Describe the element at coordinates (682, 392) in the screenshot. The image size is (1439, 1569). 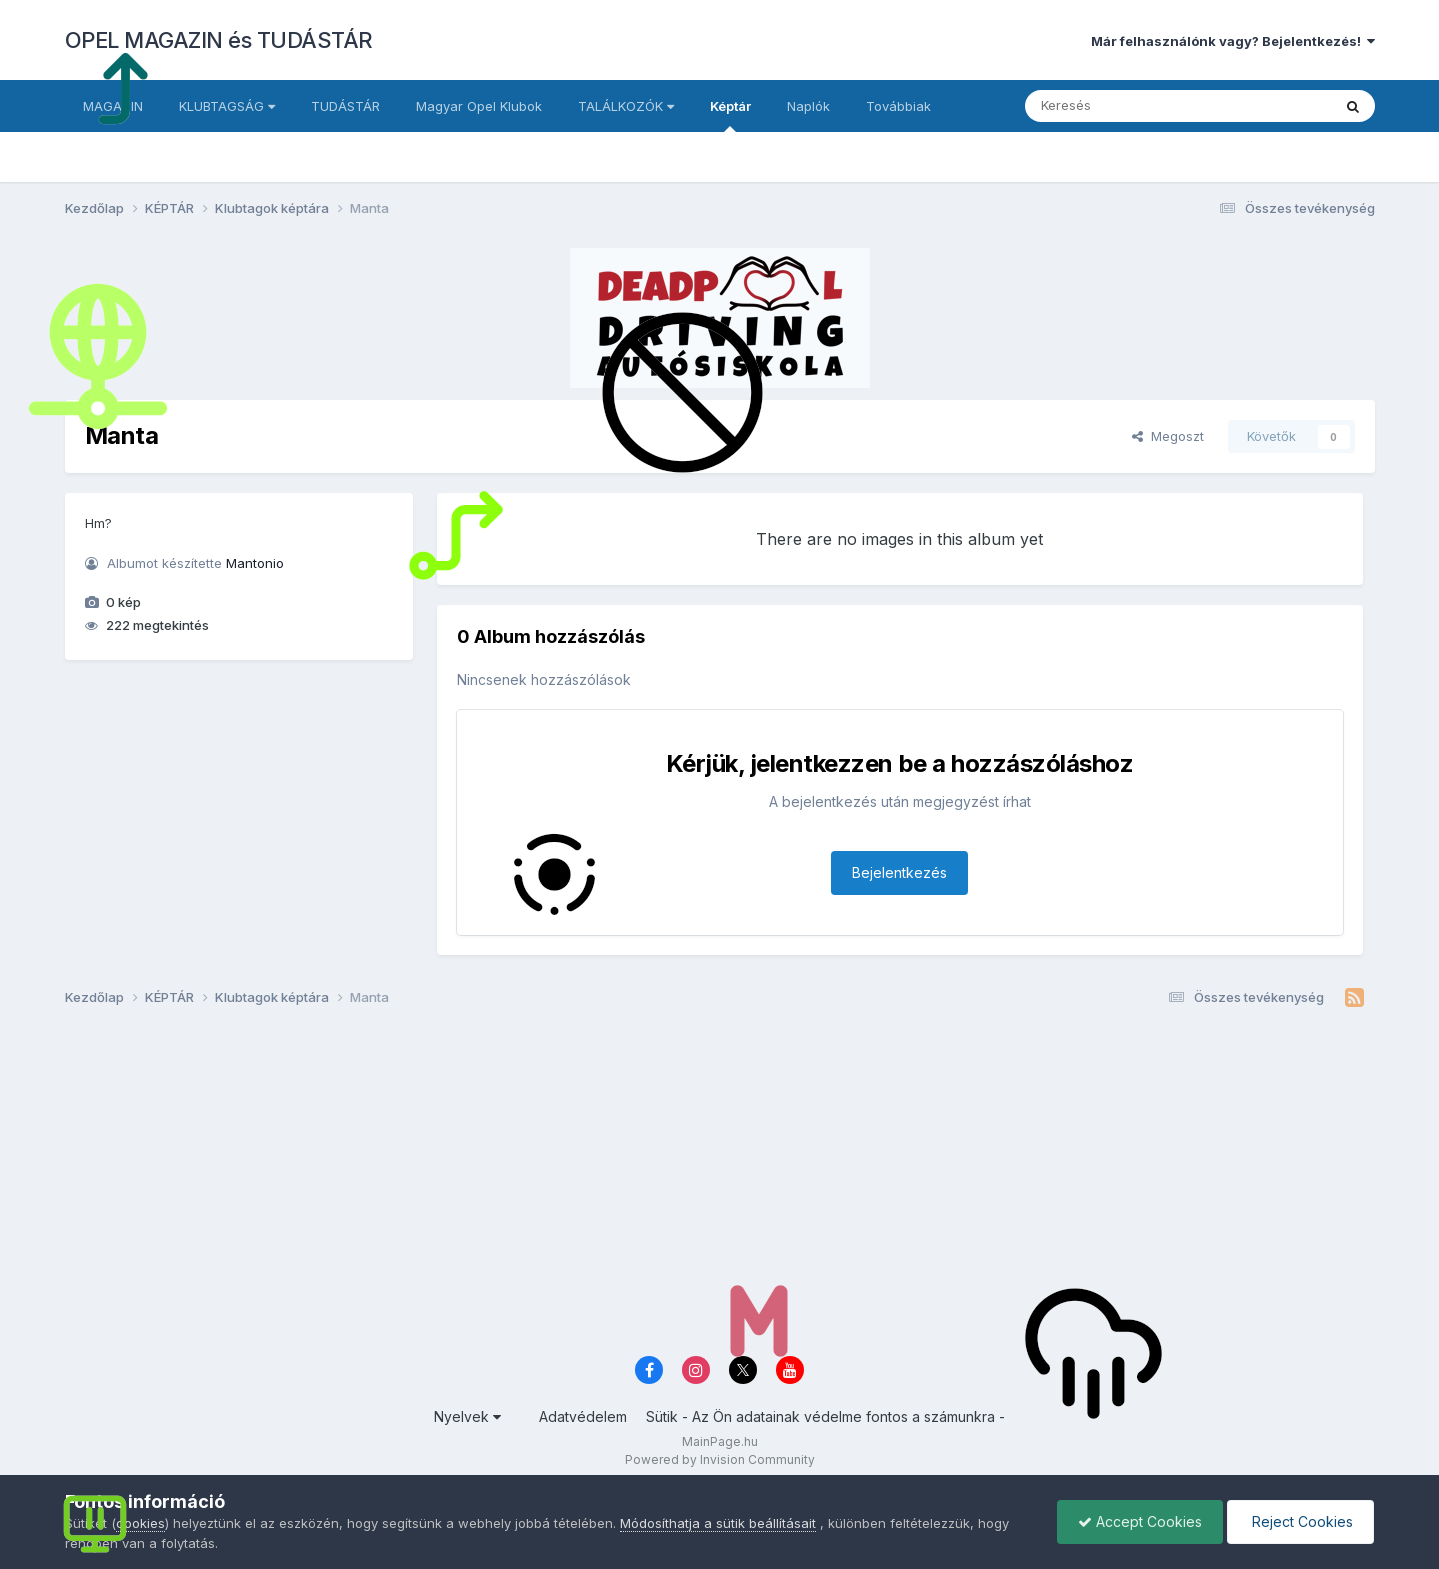
I see `indicates a blocked or prohibited action` at that location.